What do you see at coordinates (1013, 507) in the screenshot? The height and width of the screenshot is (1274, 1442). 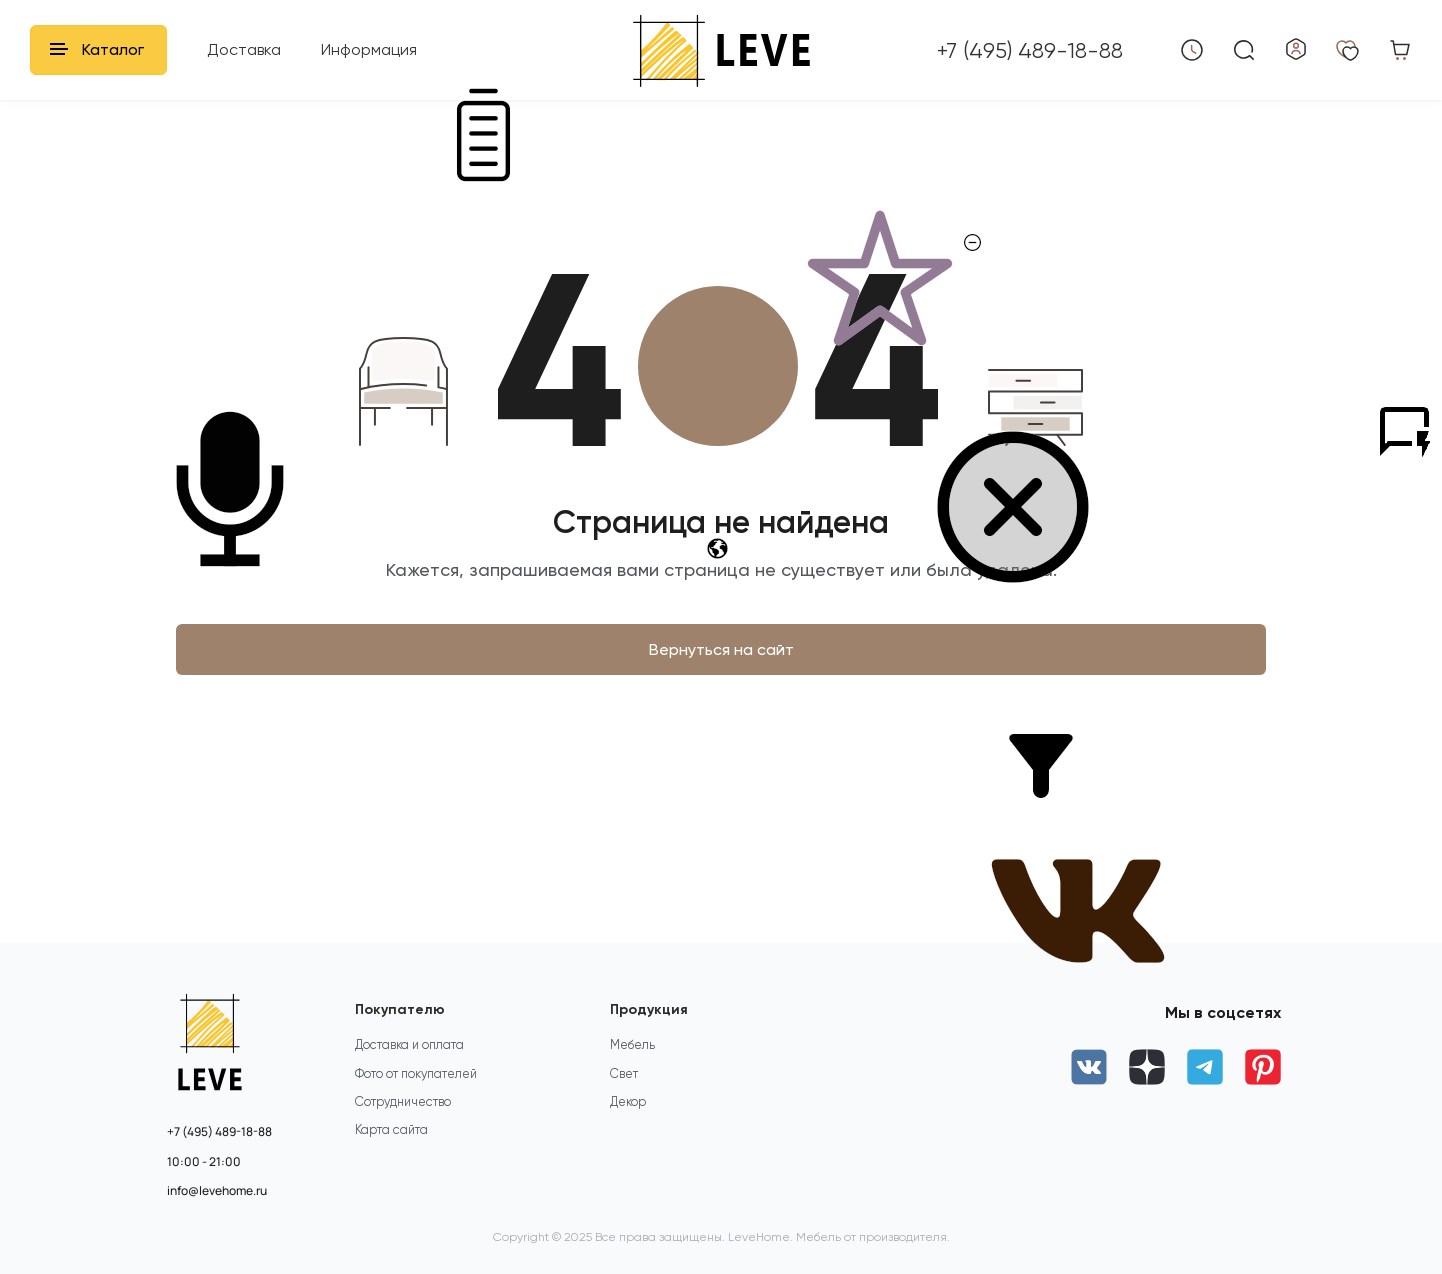 I see `close or dismiss a dialog` at bounding box center [1013, 507].